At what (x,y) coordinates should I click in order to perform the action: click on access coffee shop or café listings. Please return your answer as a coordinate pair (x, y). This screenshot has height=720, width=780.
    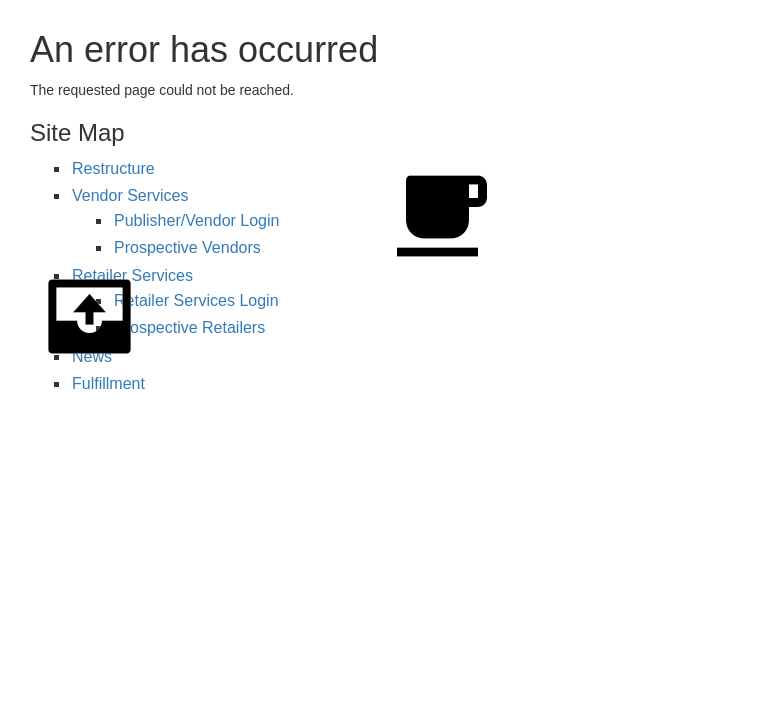
    Looking at the image, I should click on (442, 216).